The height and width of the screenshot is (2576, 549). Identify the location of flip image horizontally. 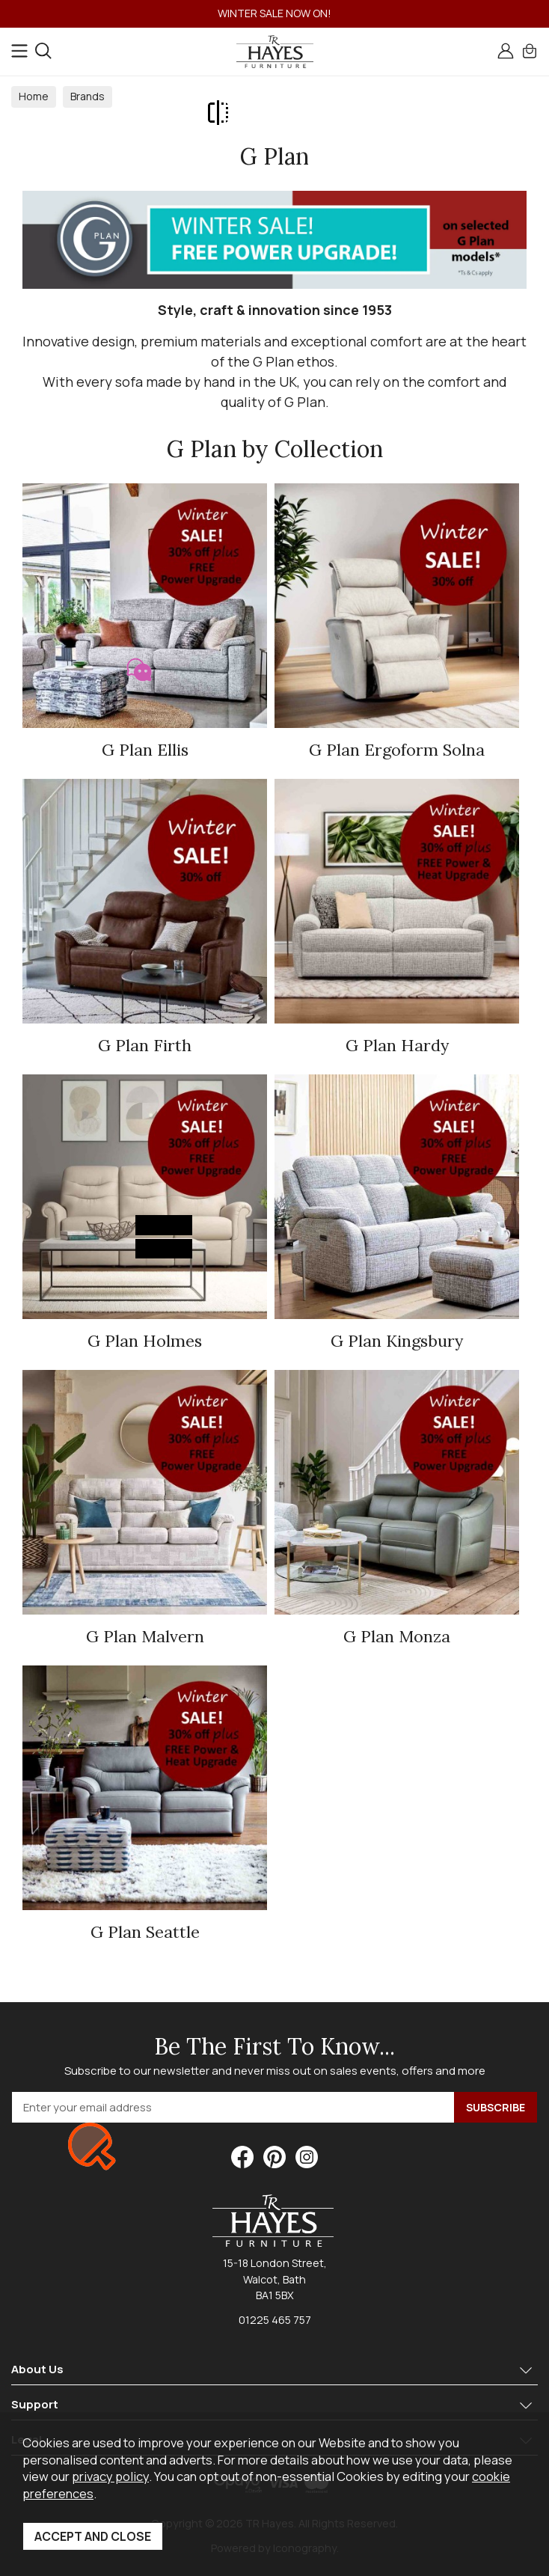
(218, 112).